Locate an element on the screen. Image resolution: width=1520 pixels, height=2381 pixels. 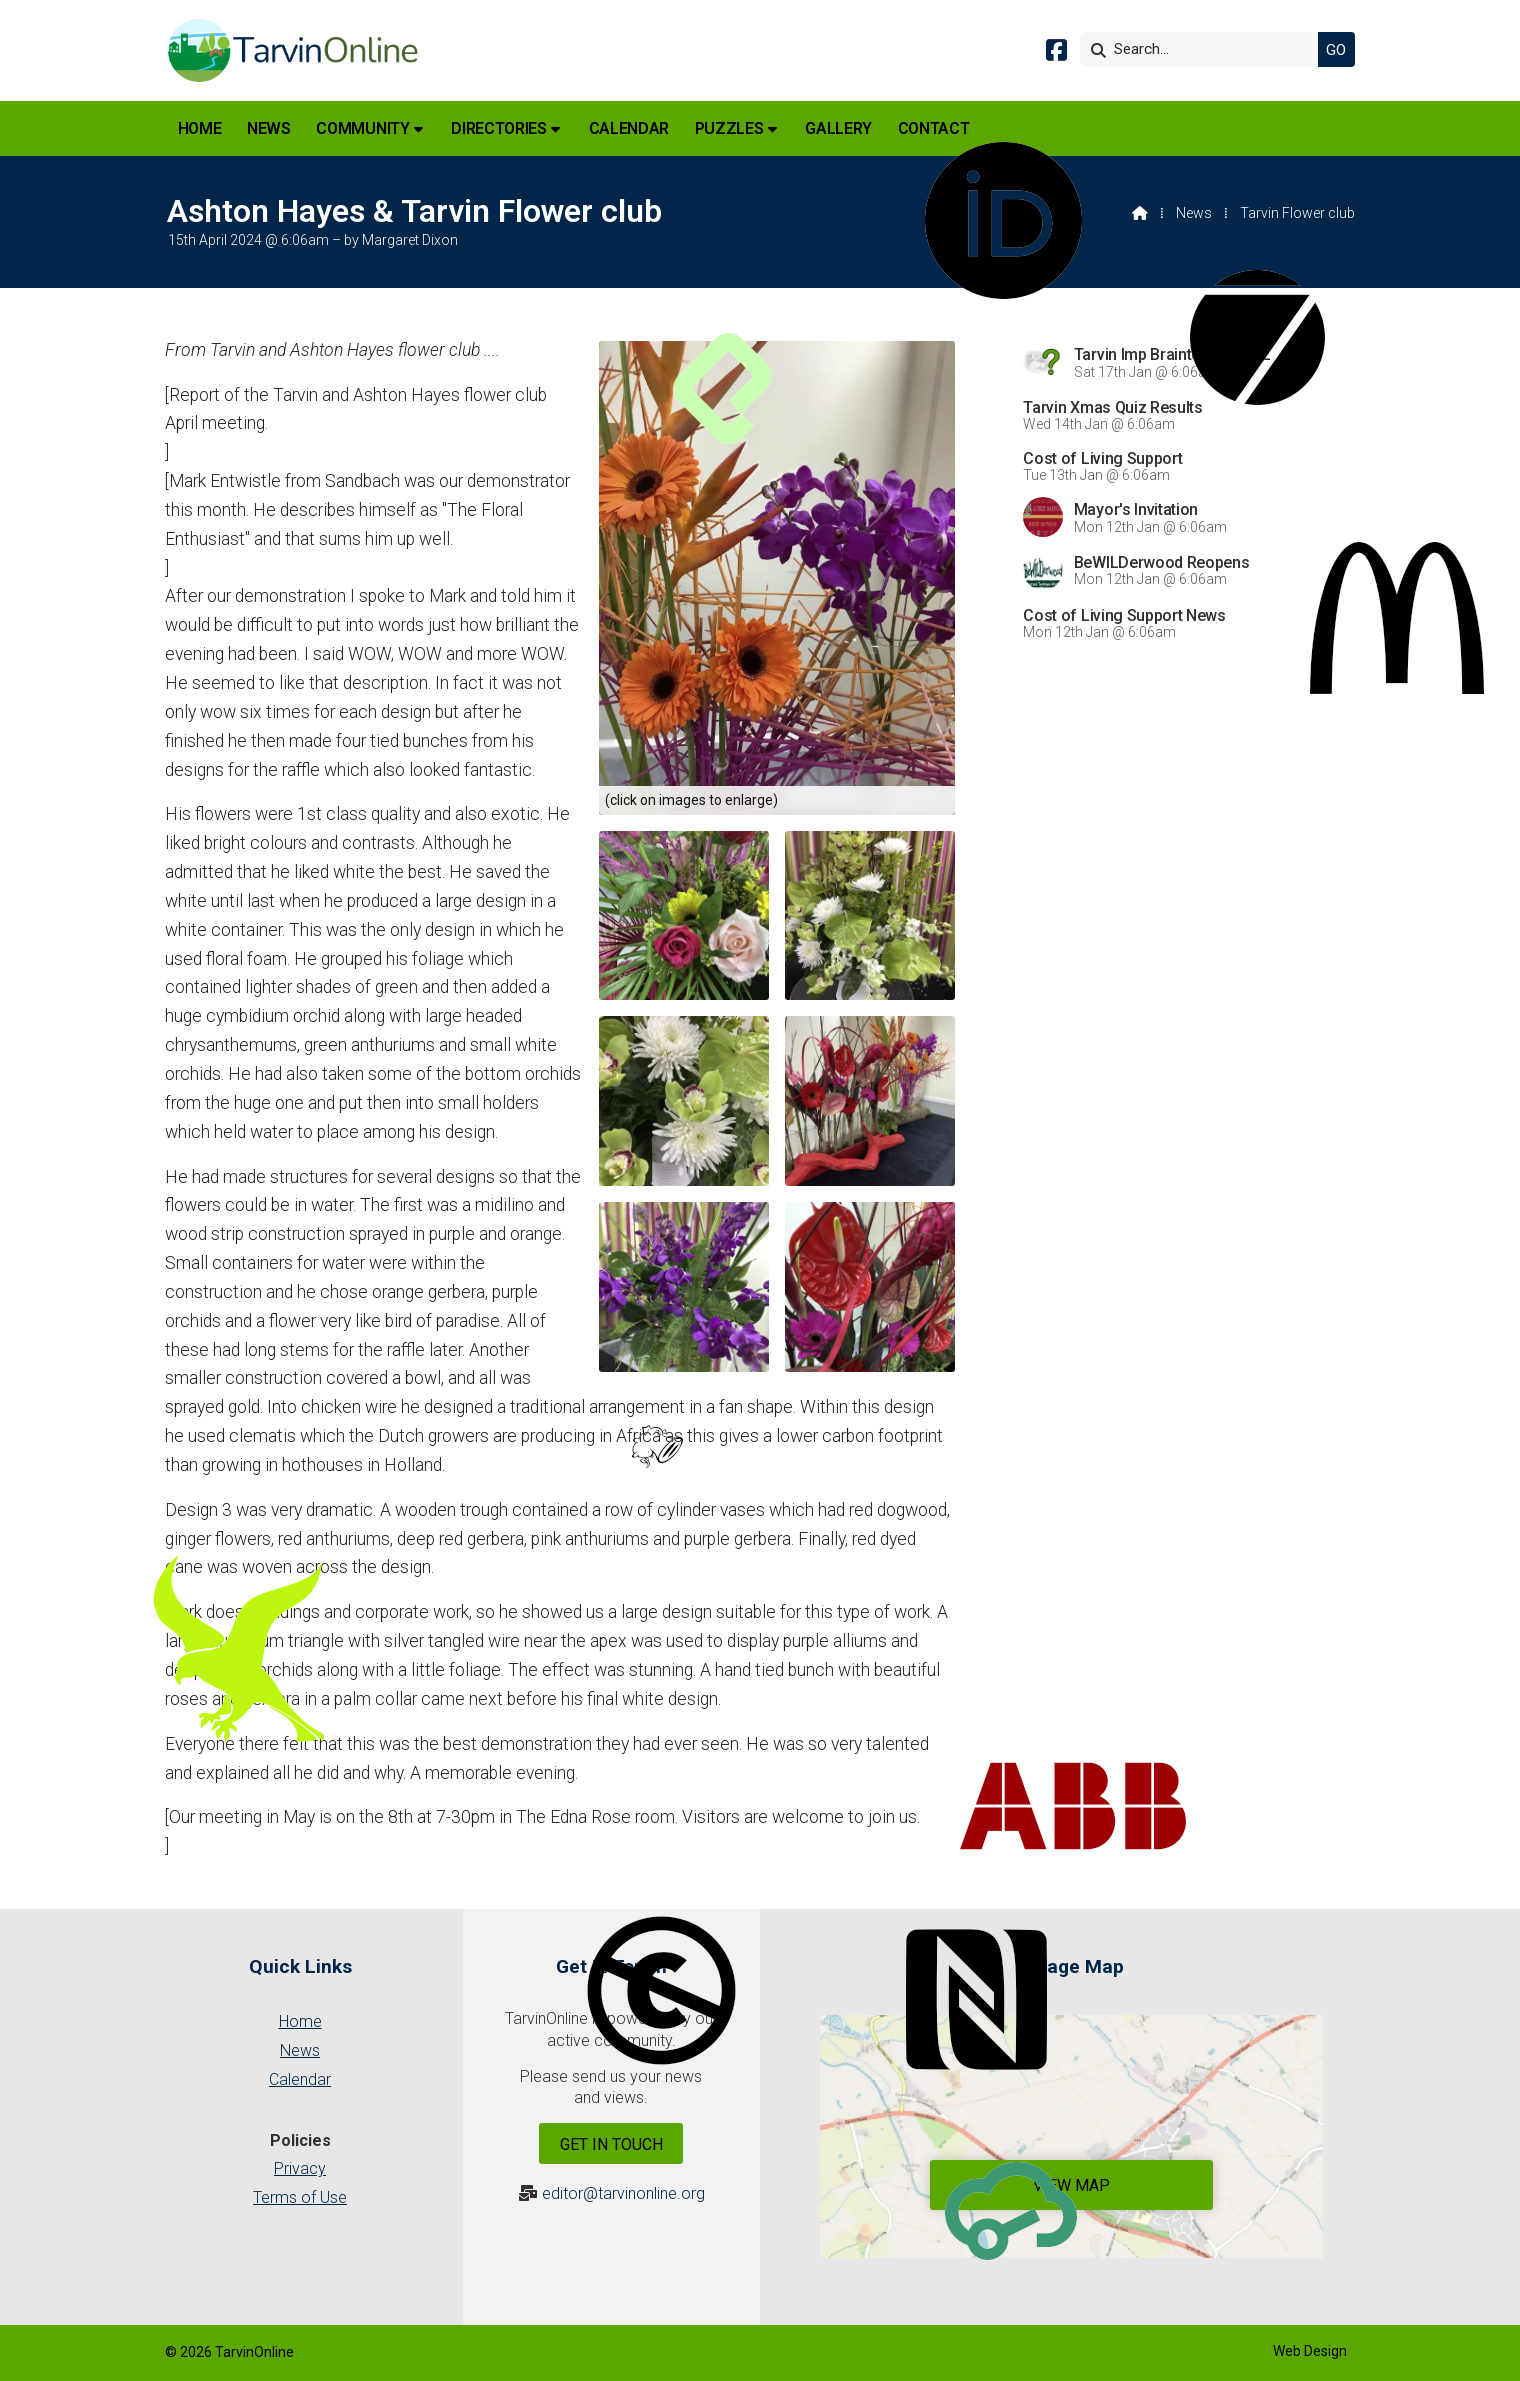
ABB company logo is located at coordinates (1073, 1806).